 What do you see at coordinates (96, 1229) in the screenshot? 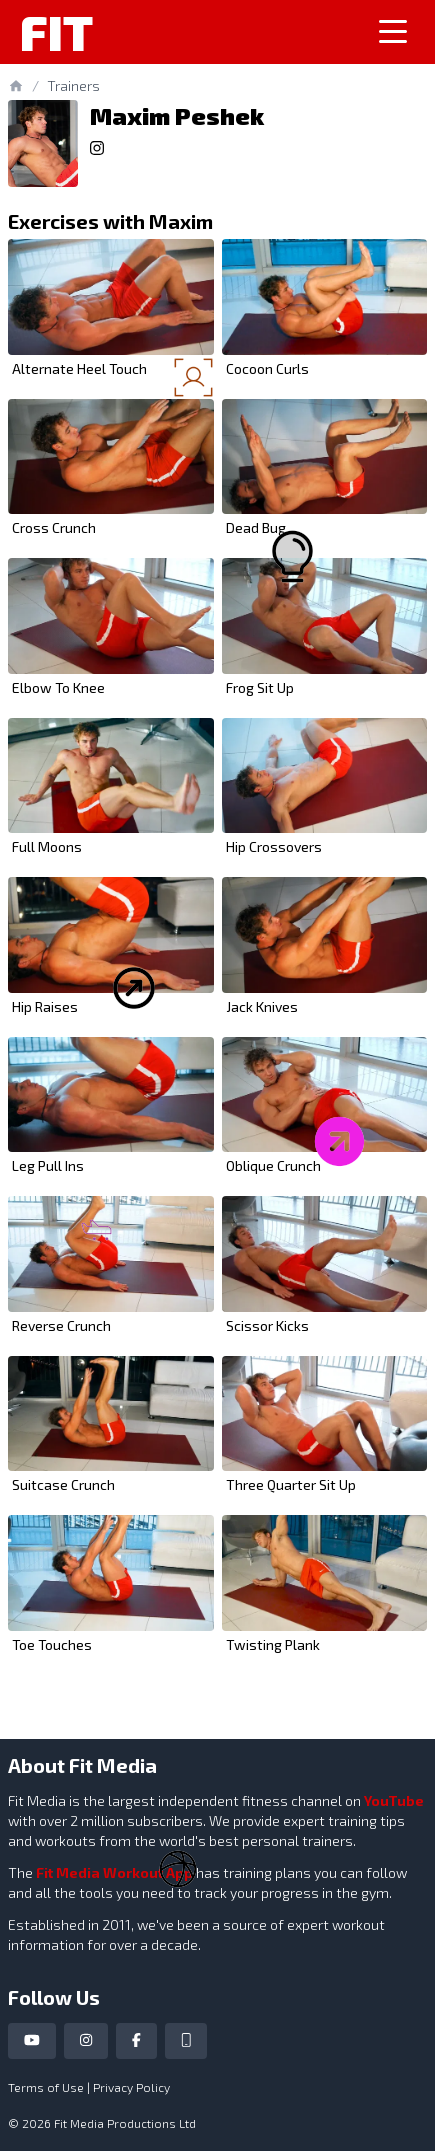
I see `indicates flight is taxiing or on the ground` at bounding box center [96, 1229].